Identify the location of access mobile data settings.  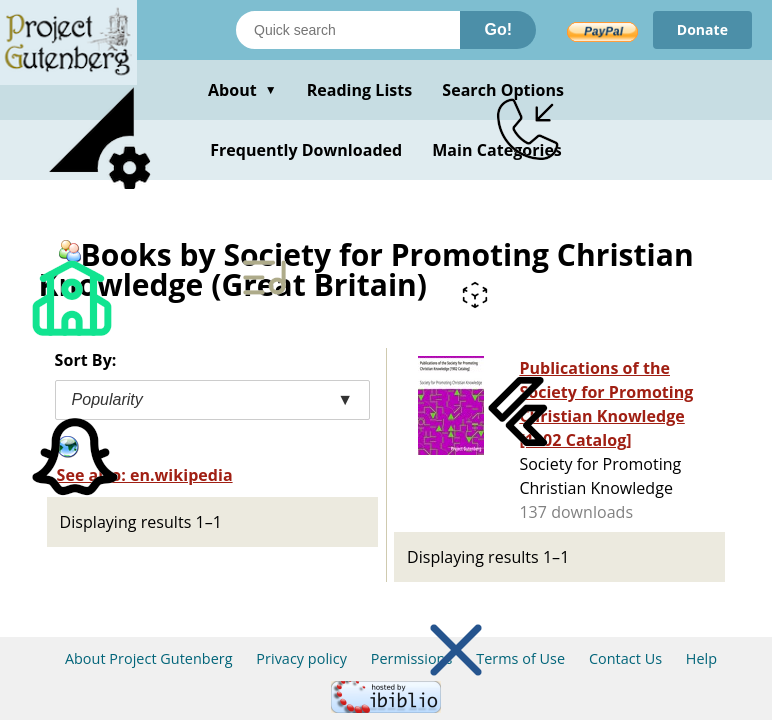
(100, 138).